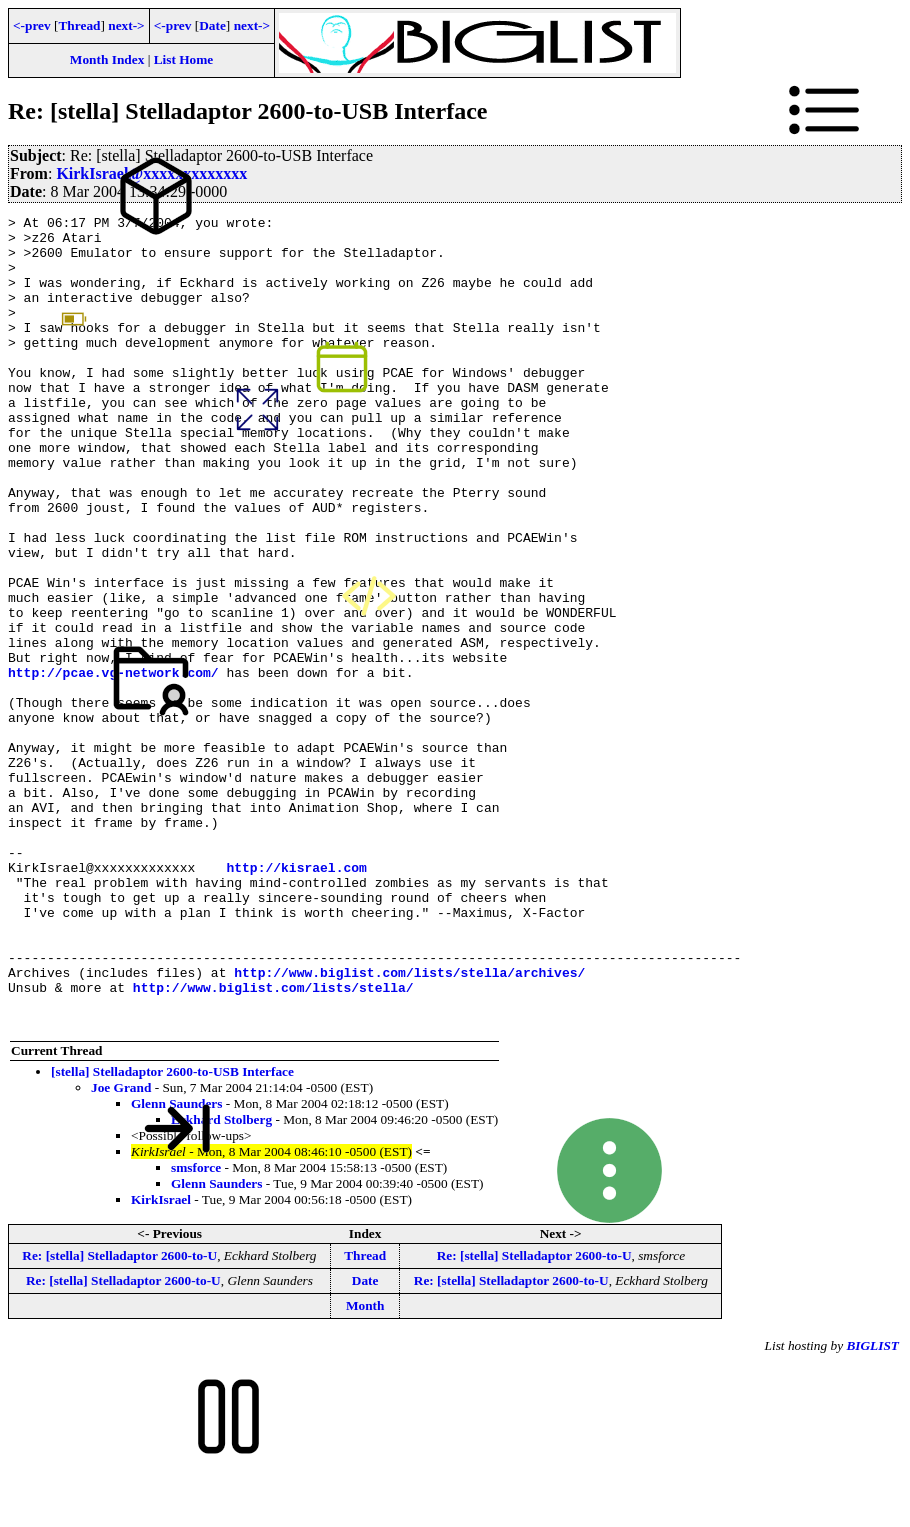 This screenshot has height=1527, width=910. What do you see at coordinates (369, 596) in the screenshot?
I see `view or edit source code` at bounding box center [369, 596].